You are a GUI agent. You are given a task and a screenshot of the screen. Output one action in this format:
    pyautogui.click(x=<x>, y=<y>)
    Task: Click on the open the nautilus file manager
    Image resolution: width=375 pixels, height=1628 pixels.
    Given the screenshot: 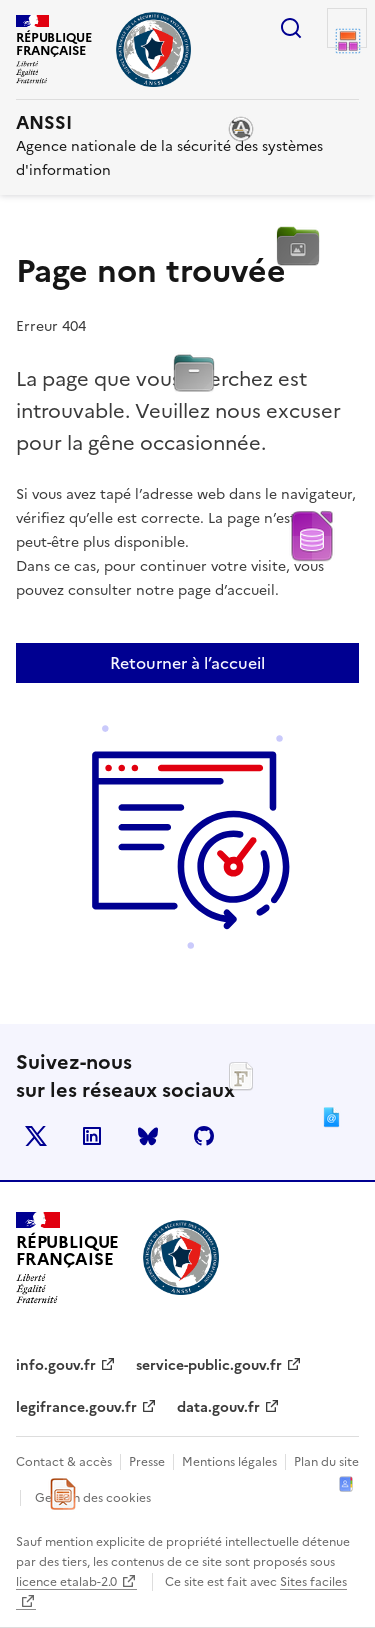 What is the action you would take?
    pyautogui.click(x=194, y=373)
    